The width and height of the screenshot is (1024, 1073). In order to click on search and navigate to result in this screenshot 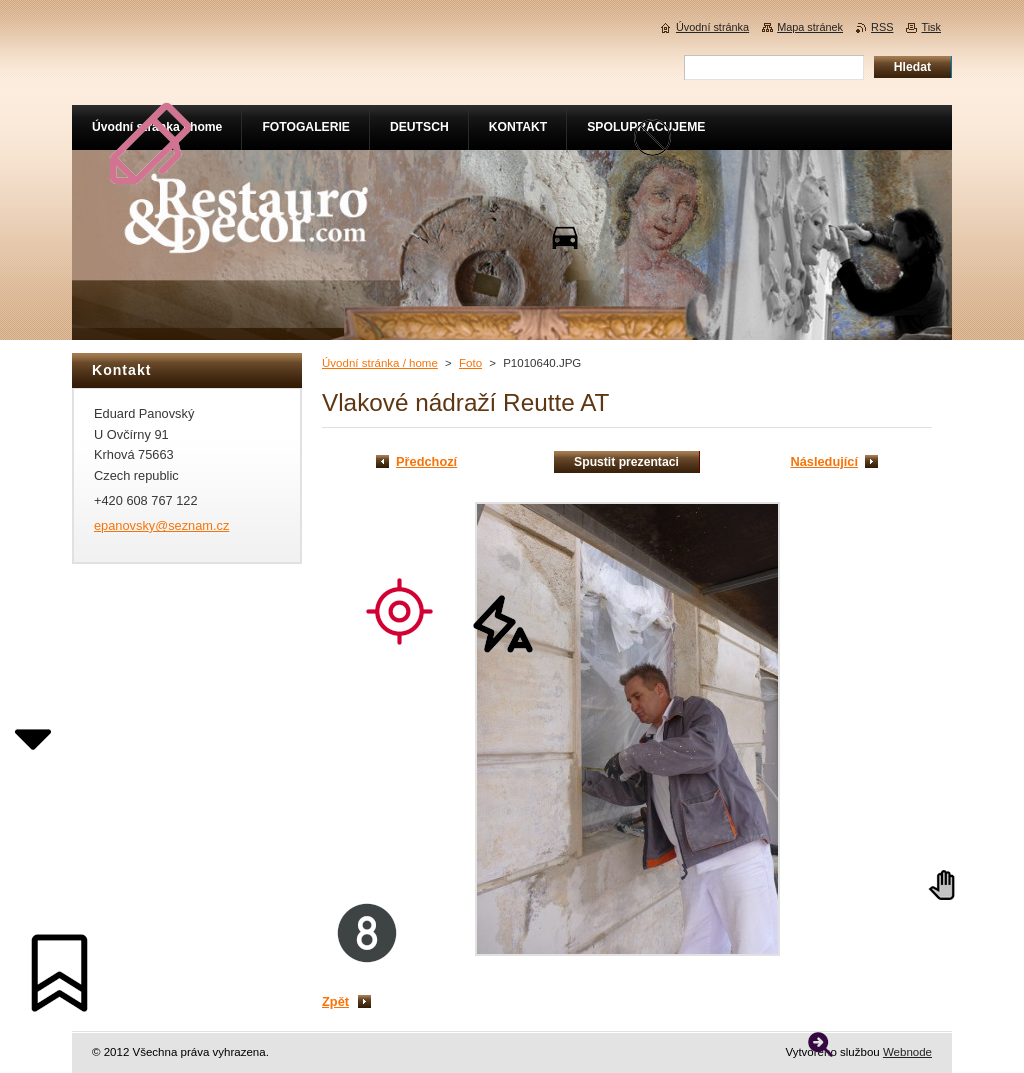, I will do `click(820, 1044)`.